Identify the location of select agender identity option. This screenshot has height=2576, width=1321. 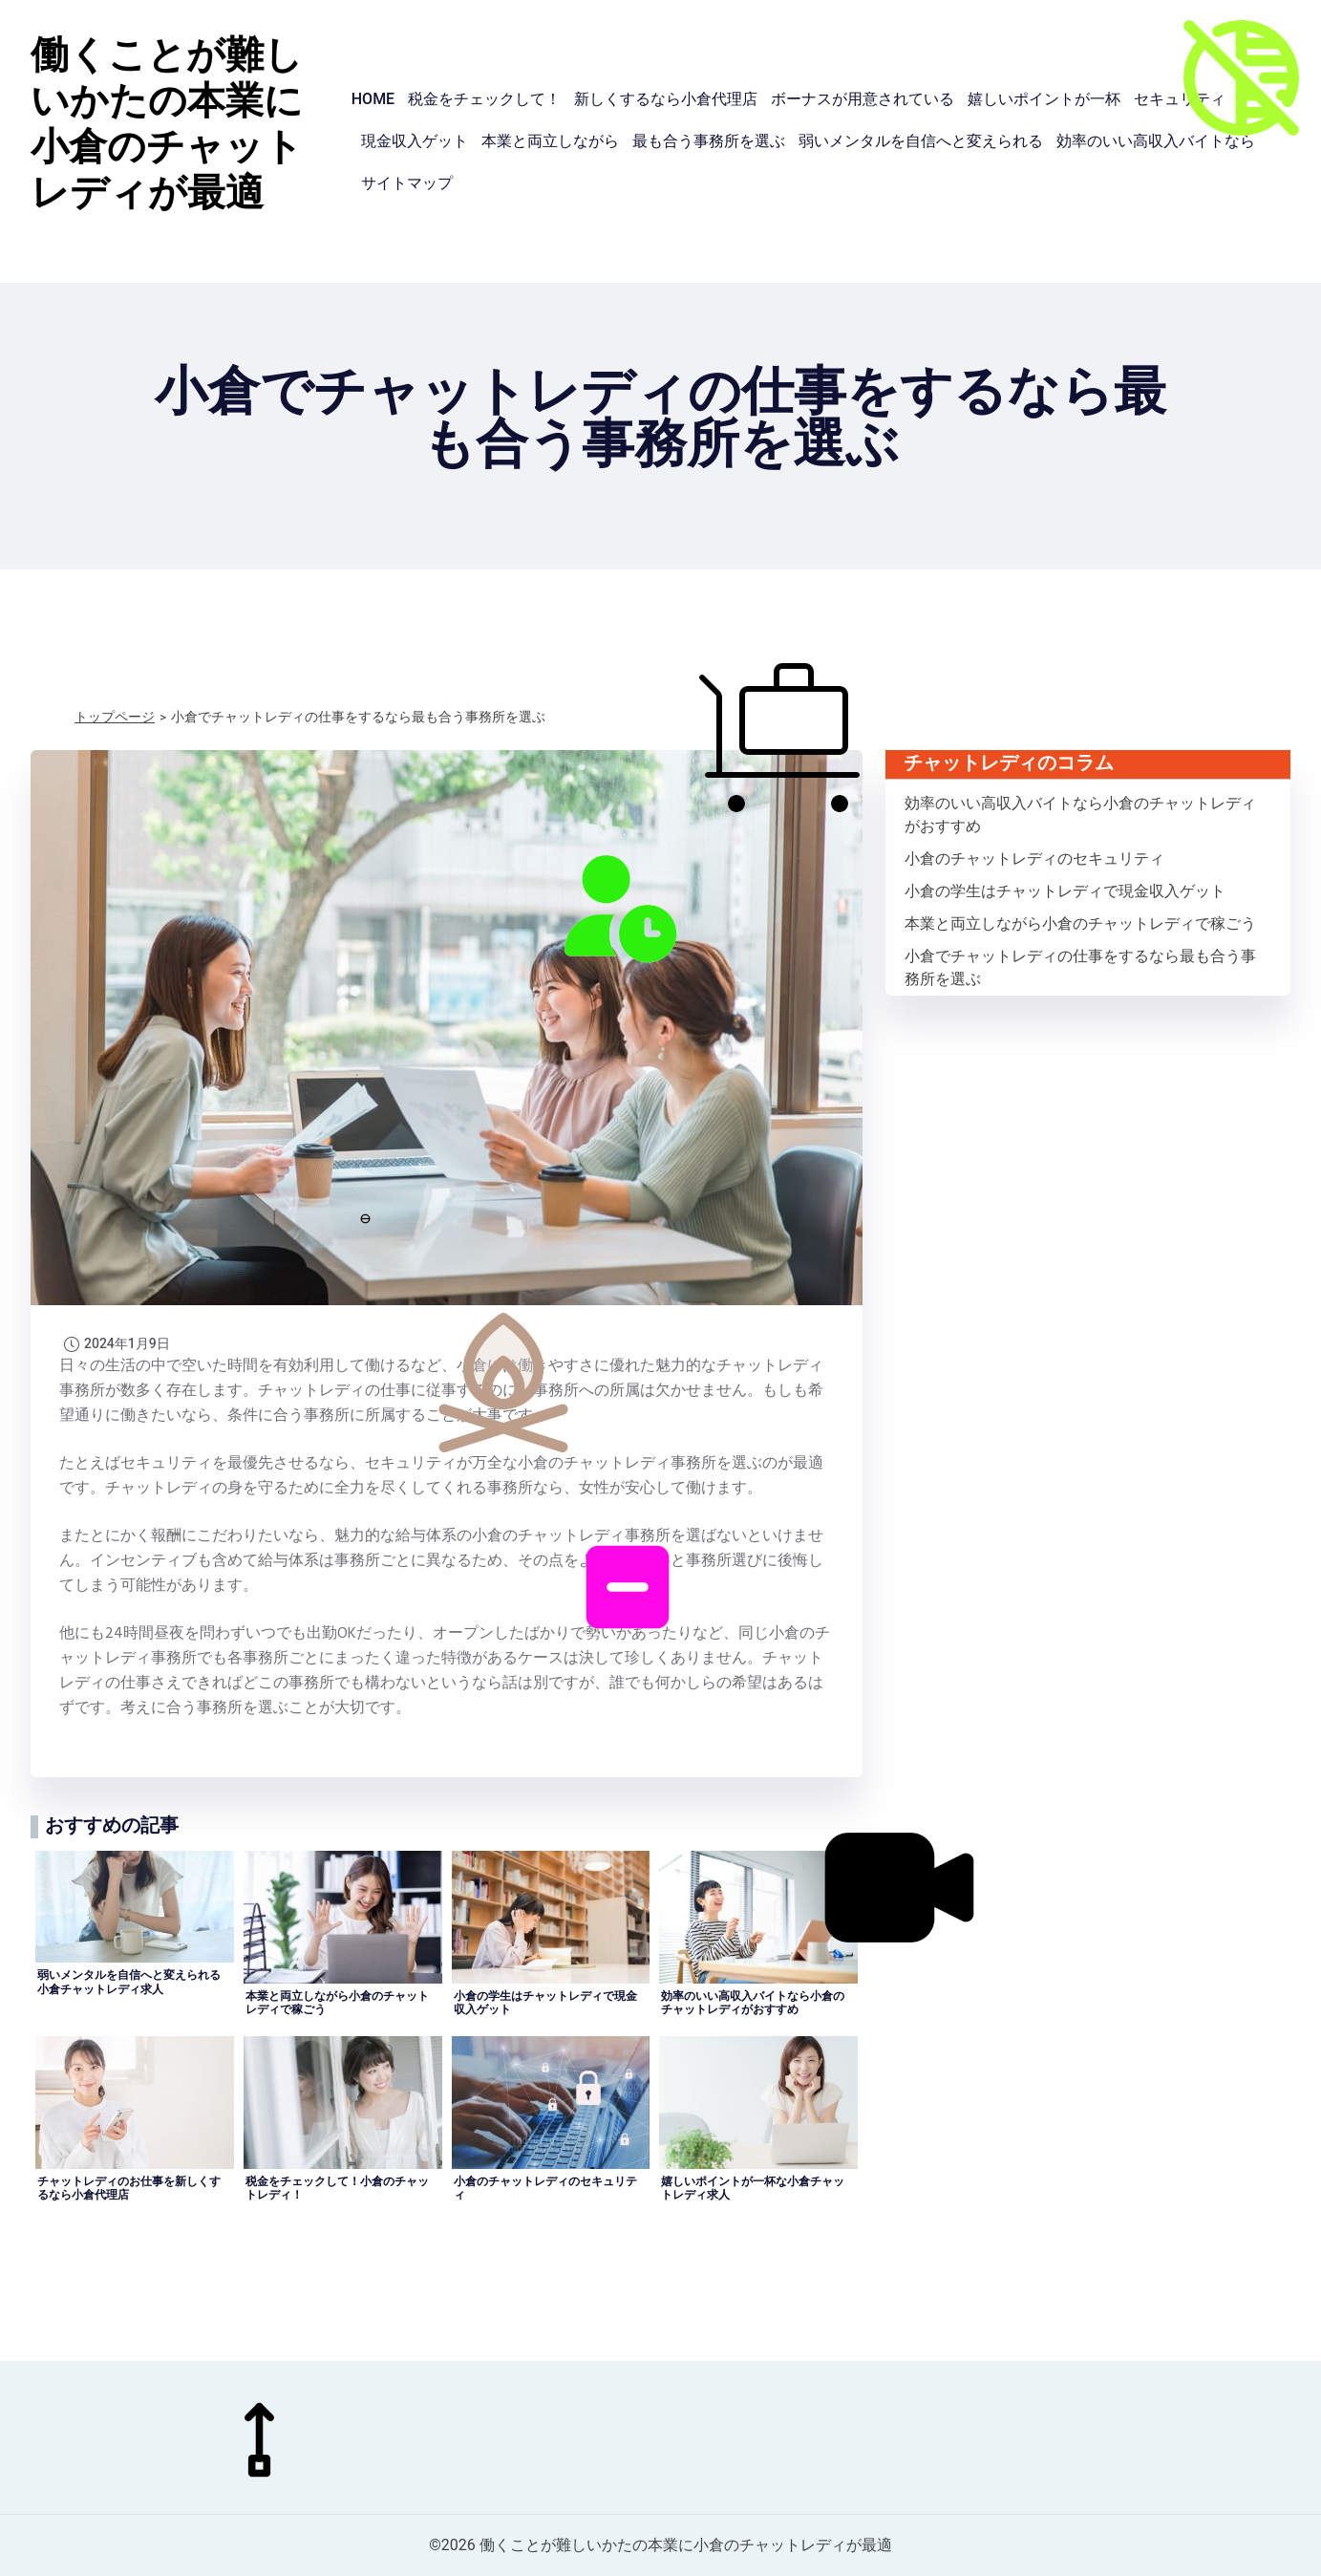
(365, 1218).